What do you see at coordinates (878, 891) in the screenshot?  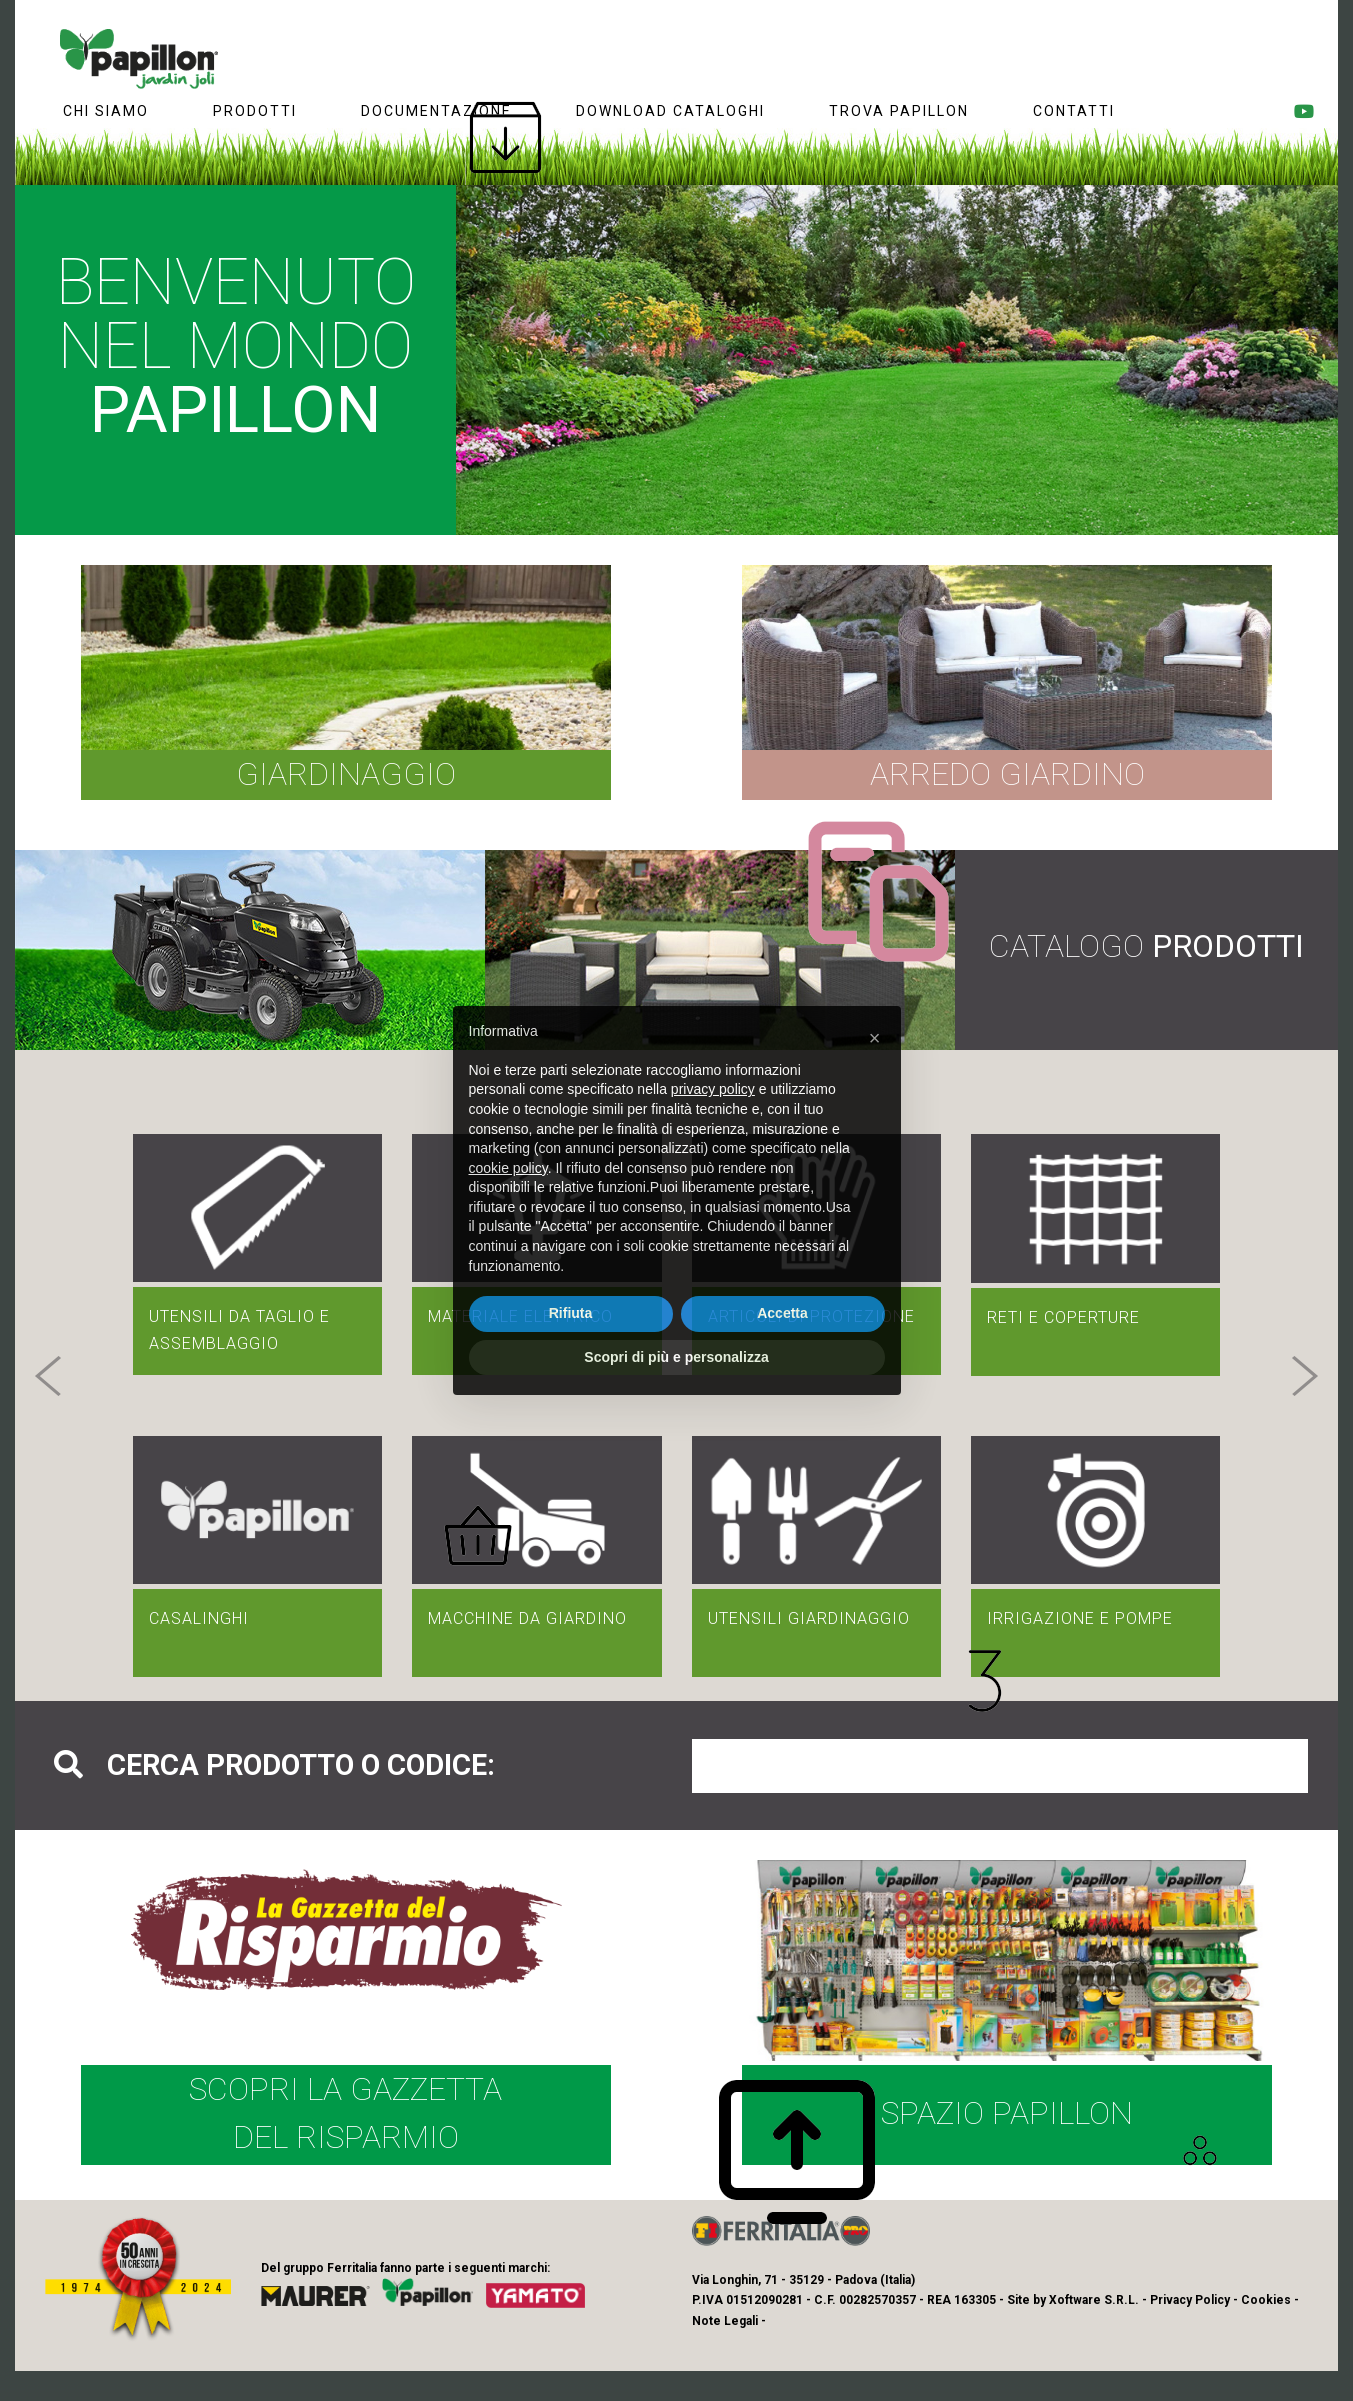 I see `copy file to clipboard` at bounding box center [878, 891].